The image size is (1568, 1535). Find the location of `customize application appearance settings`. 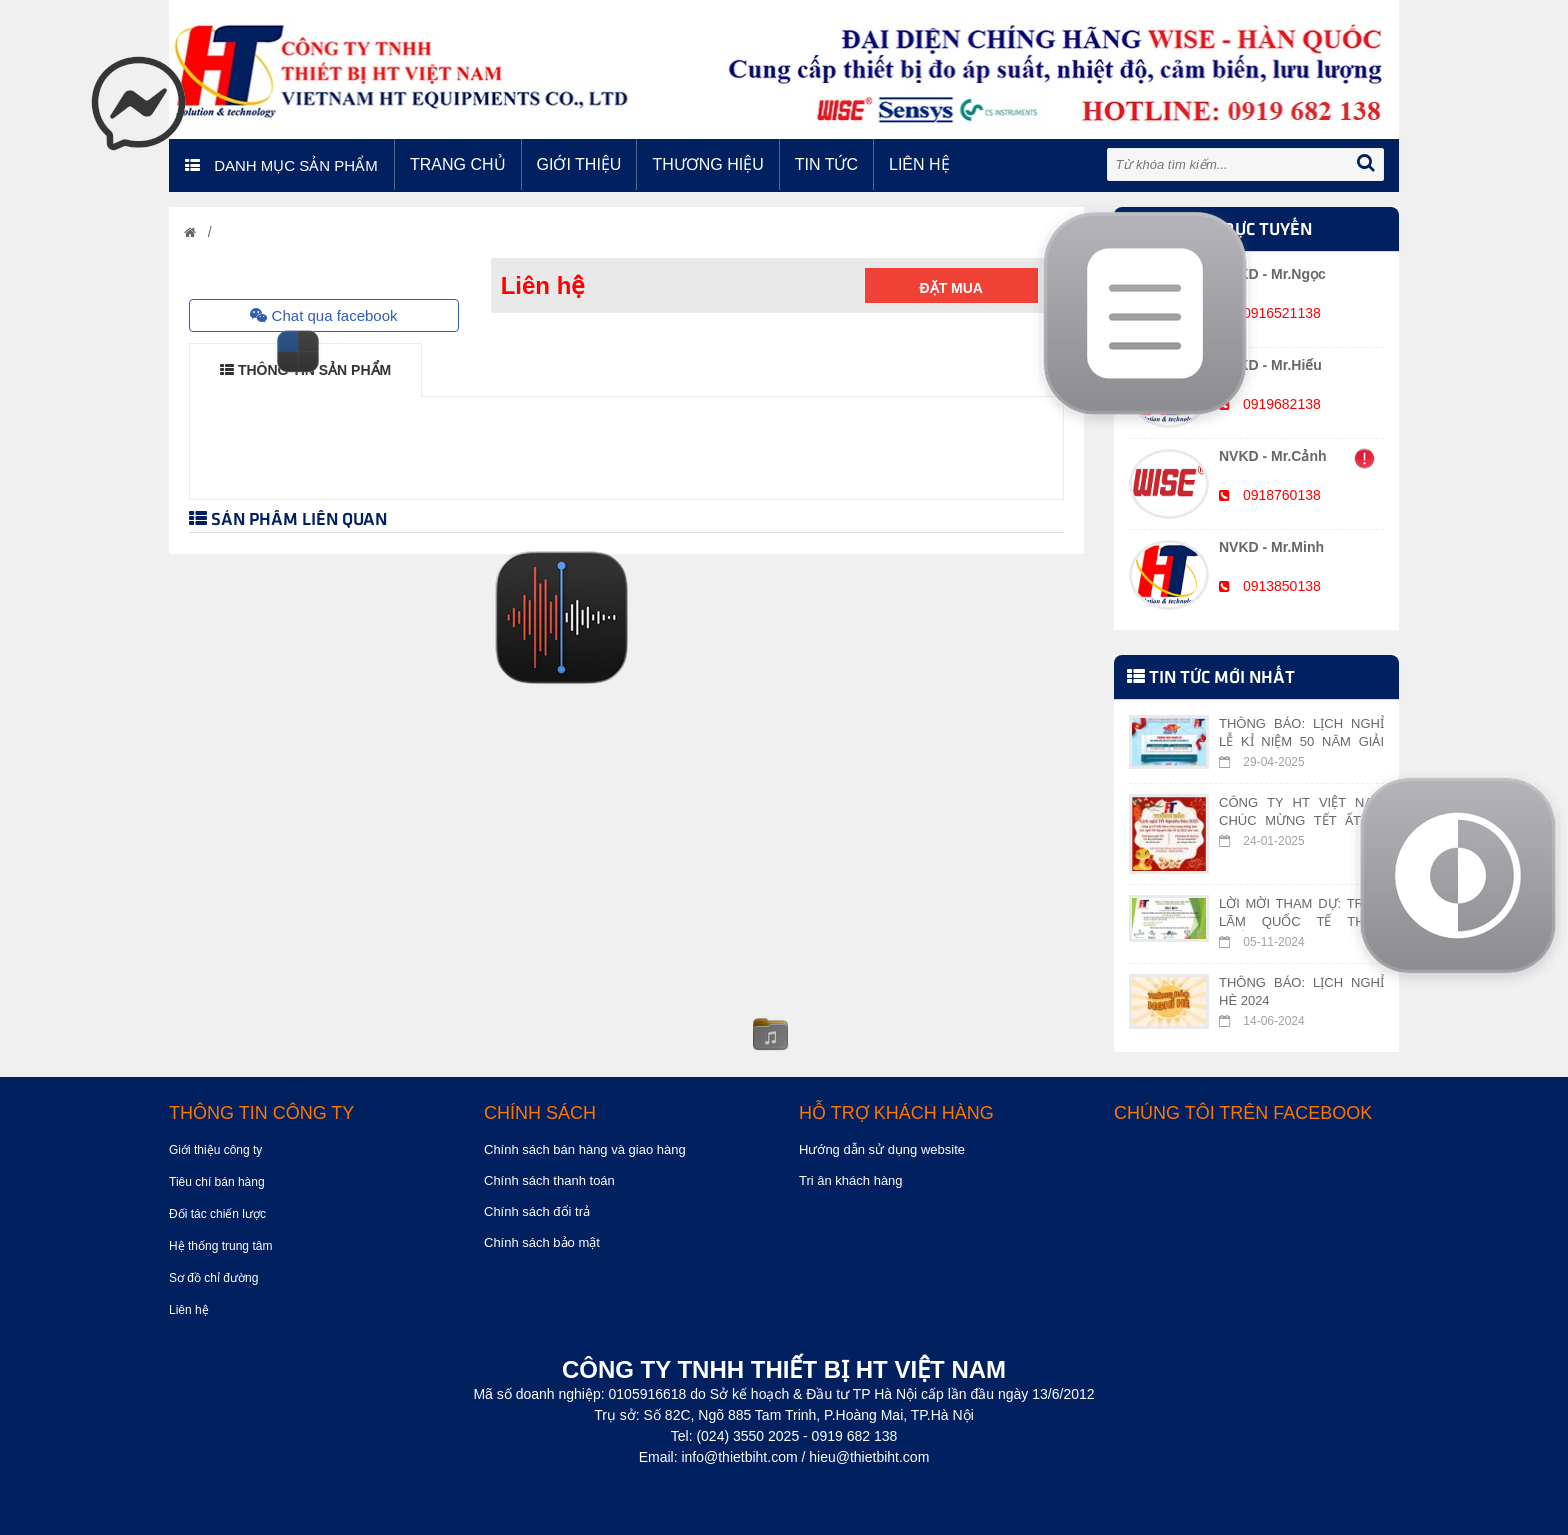

customize application appearance settings is located at coordinates (1458, 879).